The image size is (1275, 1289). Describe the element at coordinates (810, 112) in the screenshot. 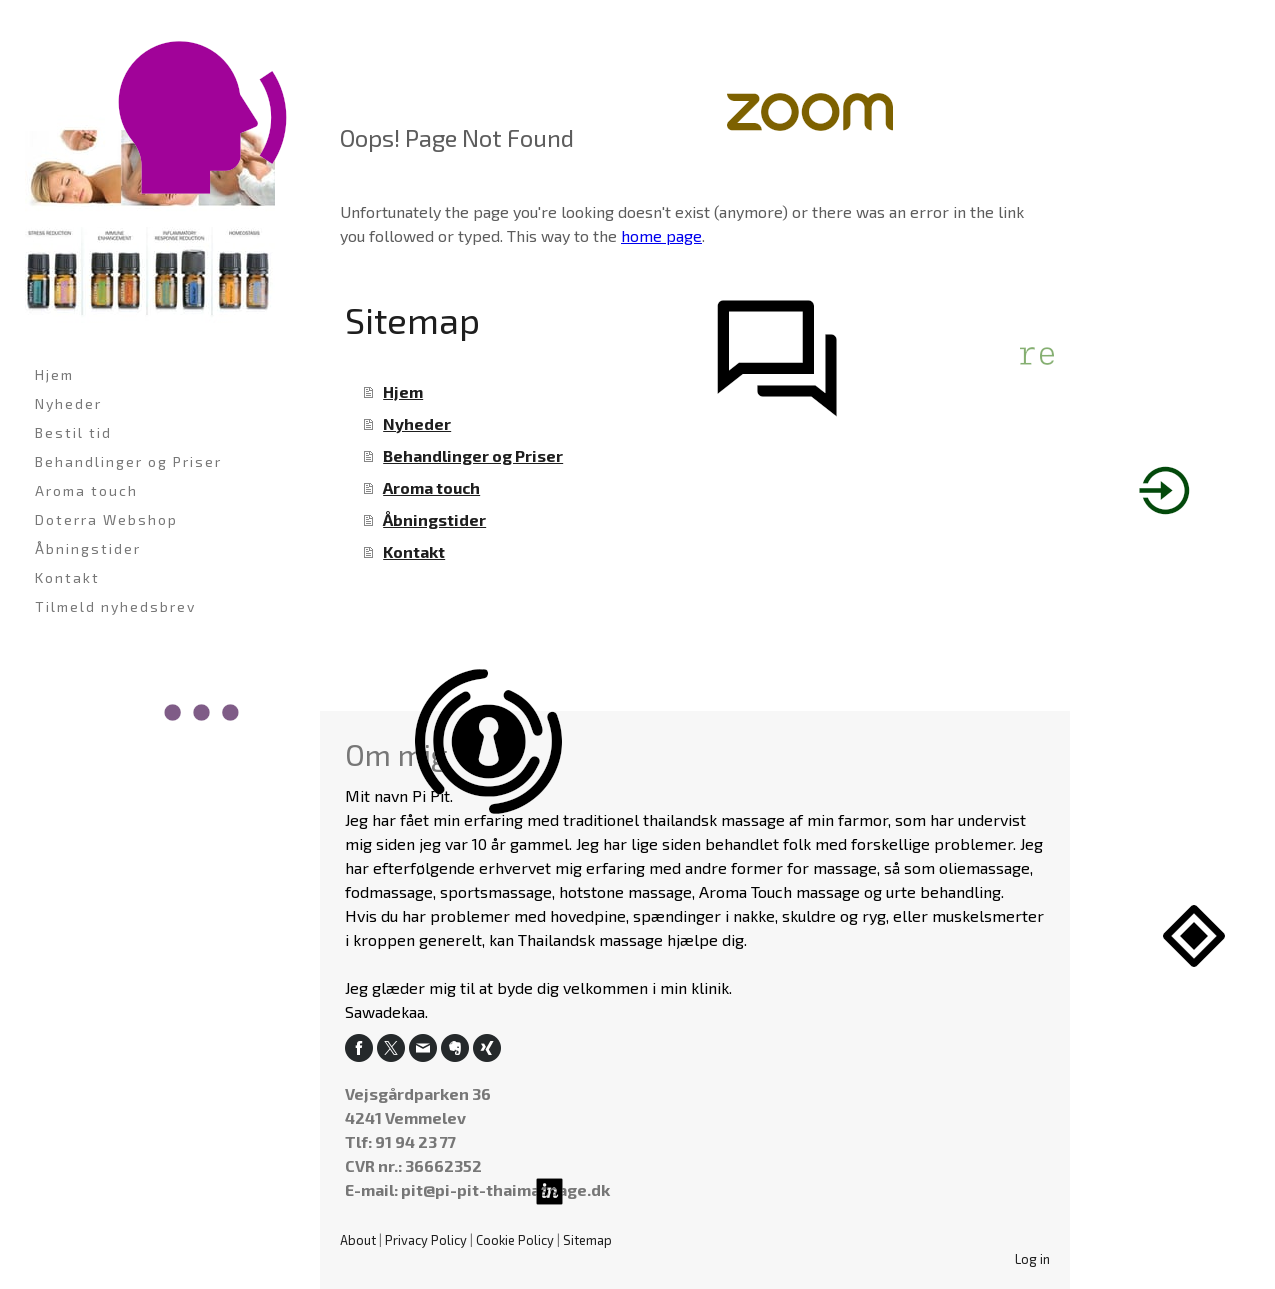

I see `open Zoom video conferencing app` at that location.